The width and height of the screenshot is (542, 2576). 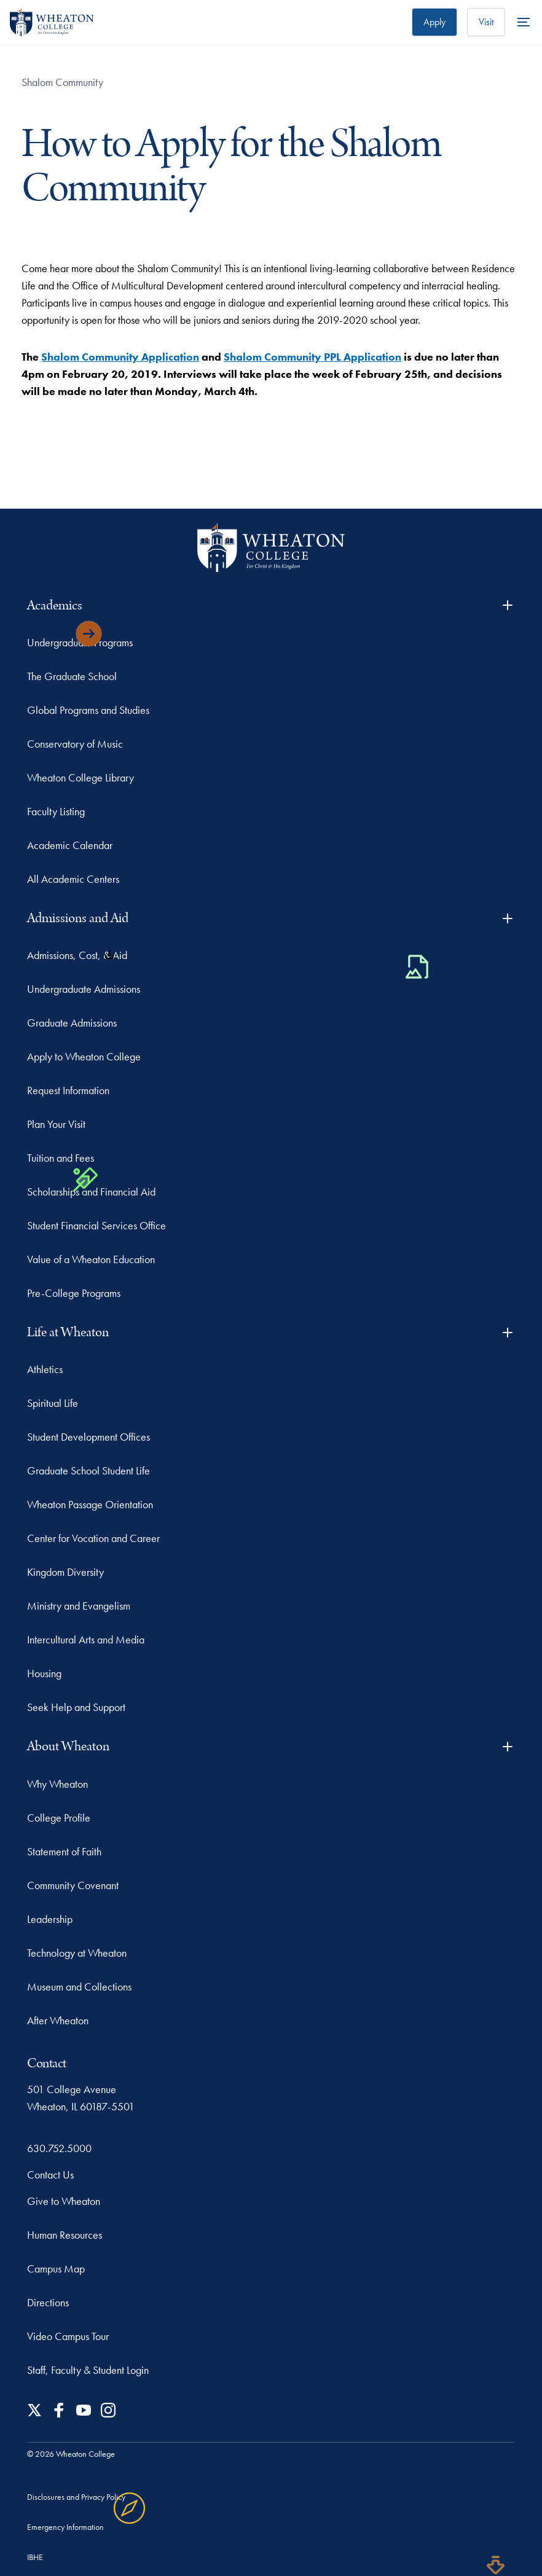 What do you see at coordinates (84, 1179) in the screenshot?
I see `access cricket sports content or scores` at bounding box center [84, 1179].